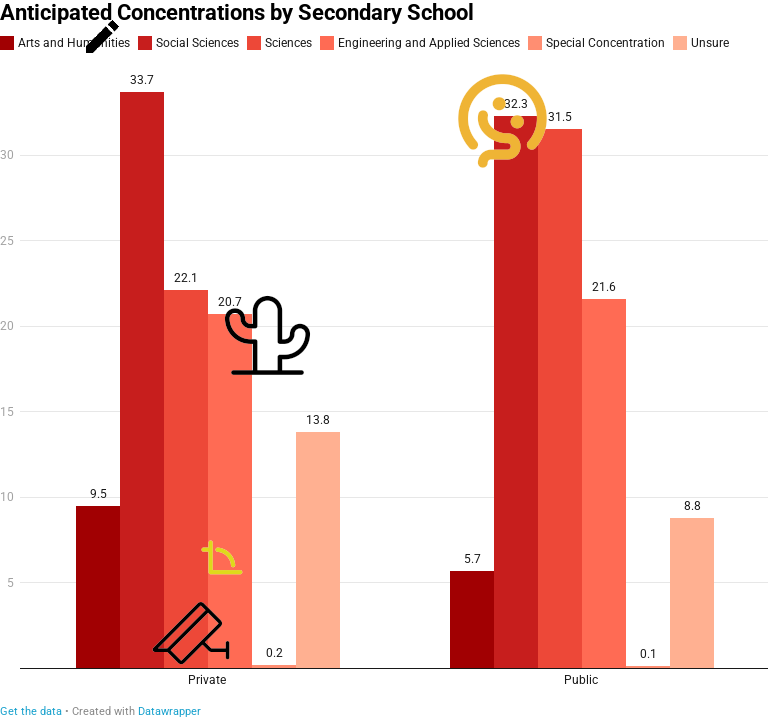 This screenshot has width=768, height=720. I want to click on indicates desert or arid climate setting, so click(267, 338).